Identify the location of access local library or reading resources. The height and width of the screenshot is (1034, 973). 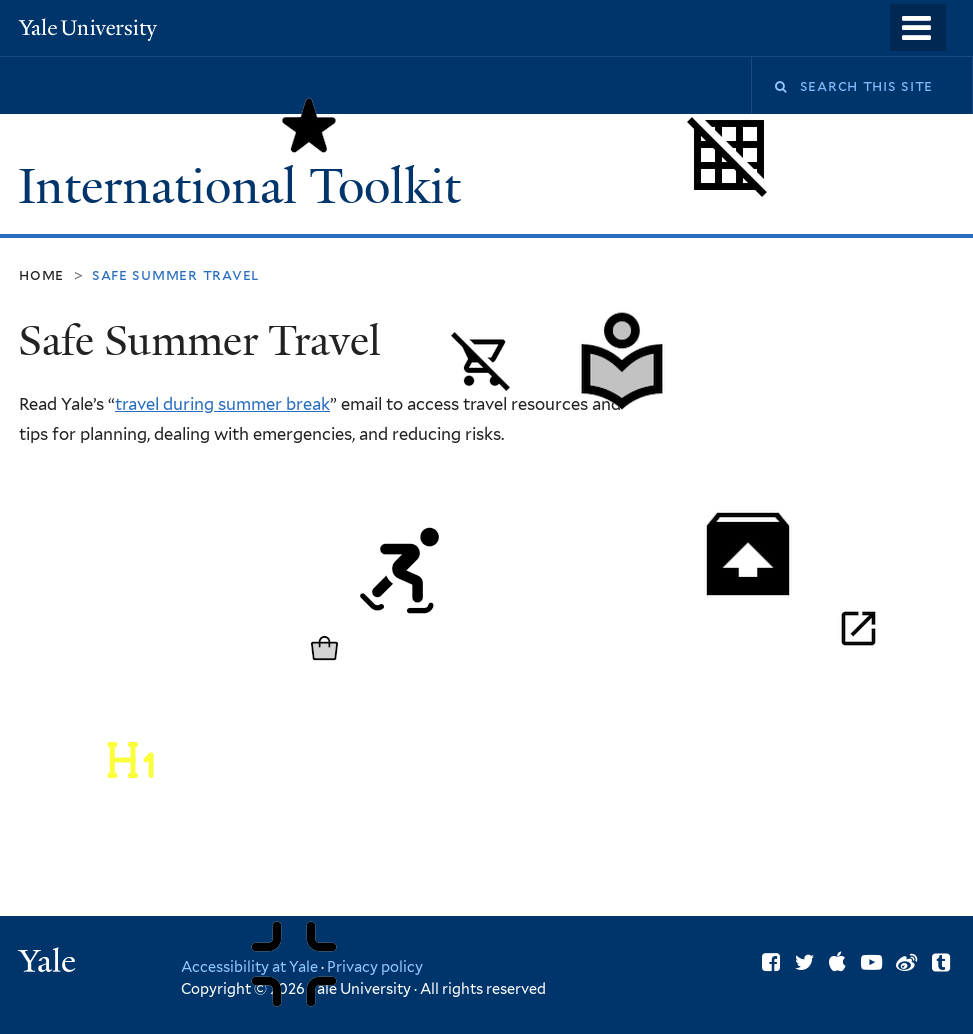
(622, 362).